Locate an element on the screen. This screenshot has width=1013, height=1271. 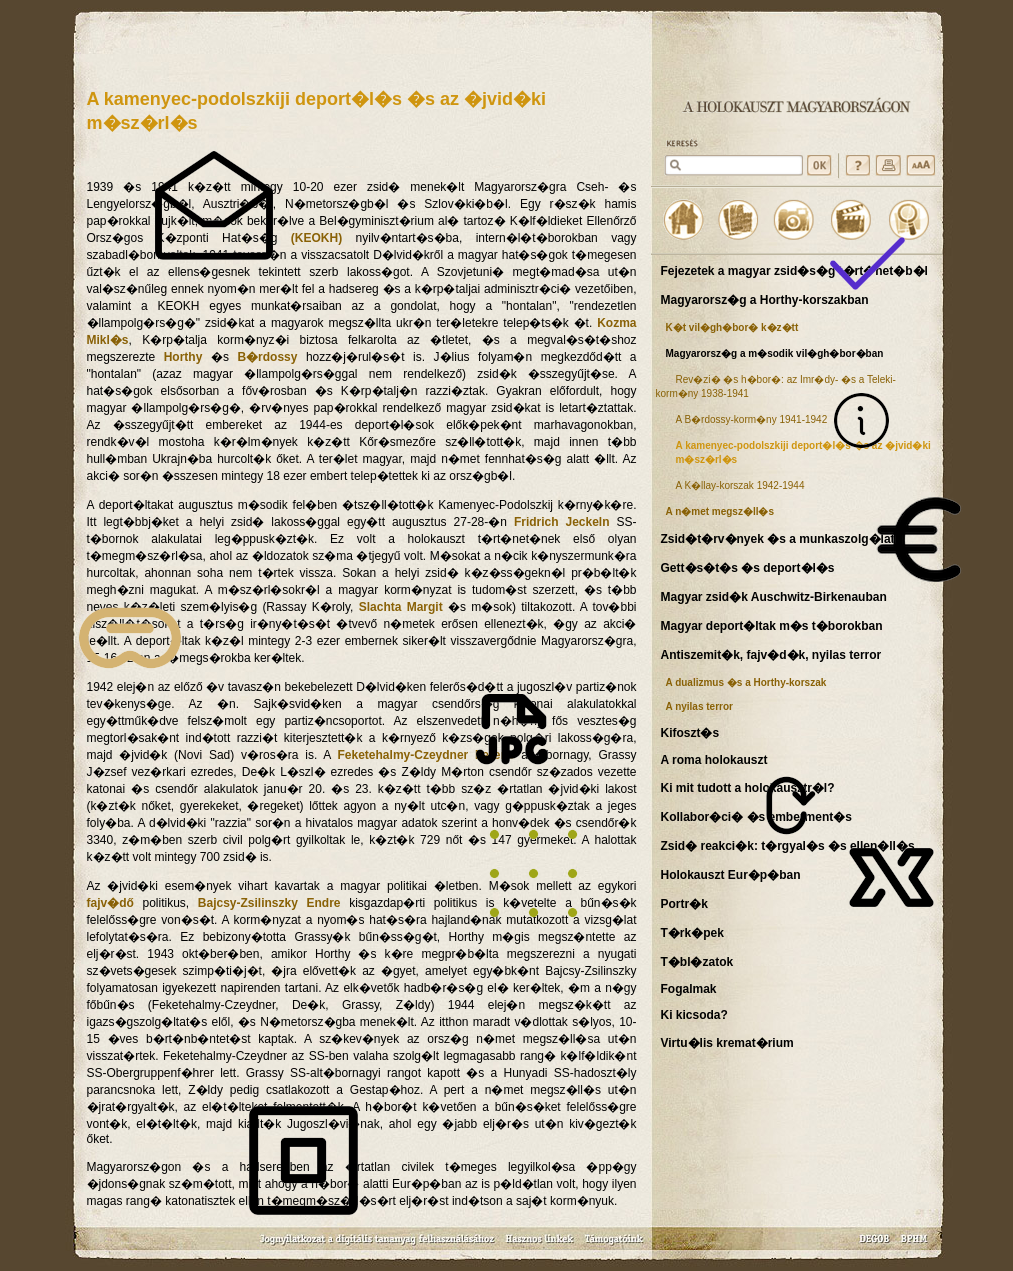
access virtual reality or immersive mode is located at coordinates (130, 638).